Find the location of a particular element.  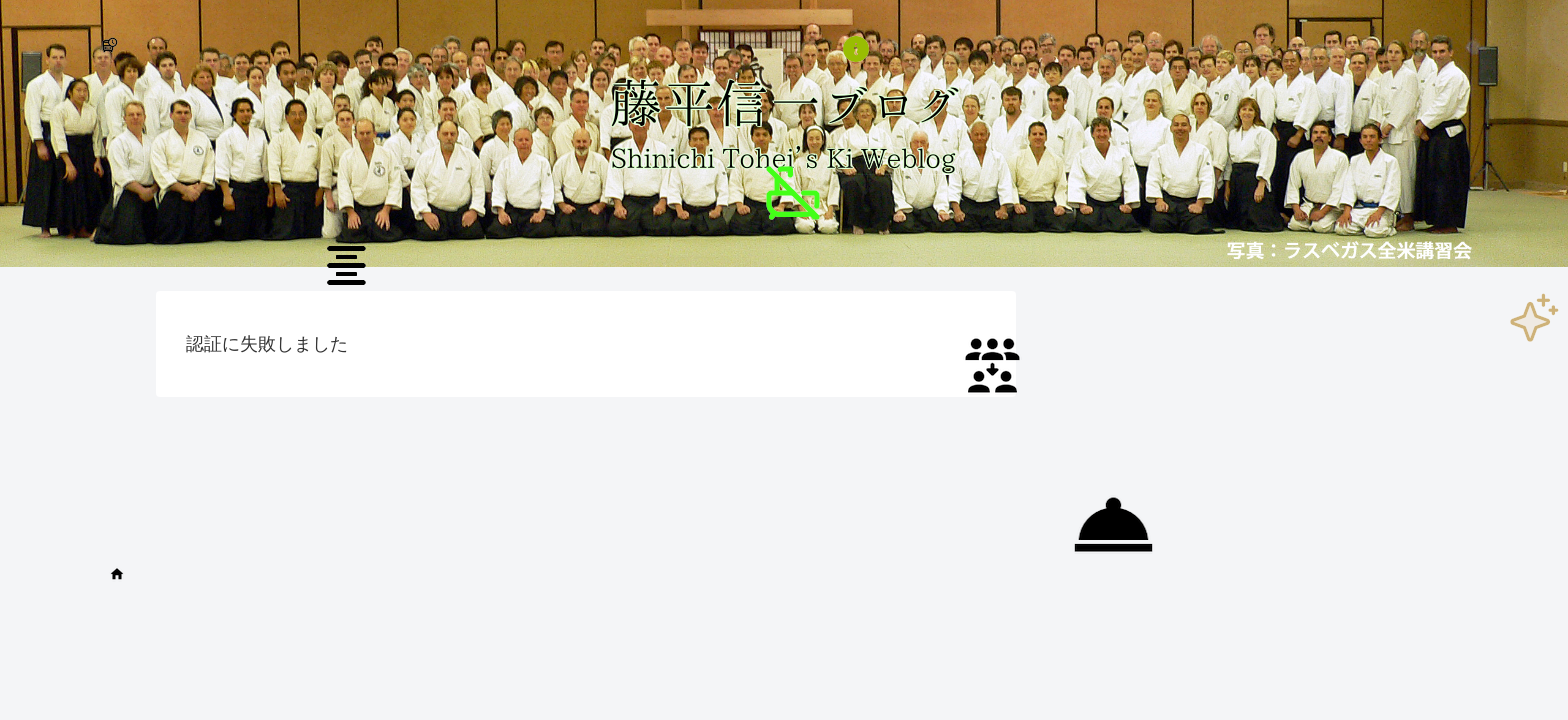

center align text is located at coordinates (346, 265).